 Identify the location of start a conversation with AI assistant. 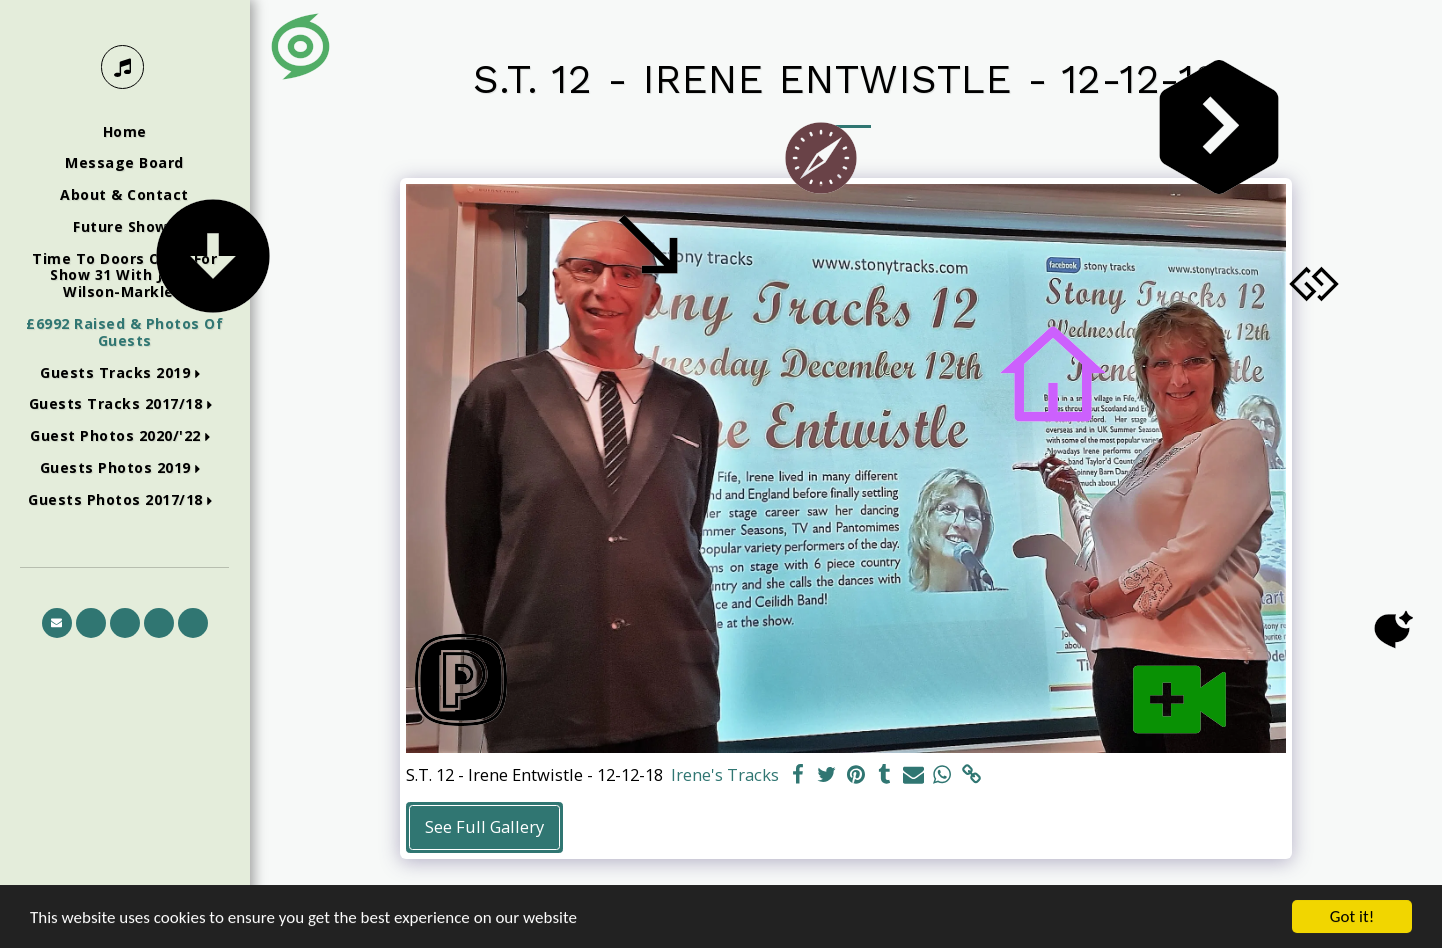
(1392, 630).